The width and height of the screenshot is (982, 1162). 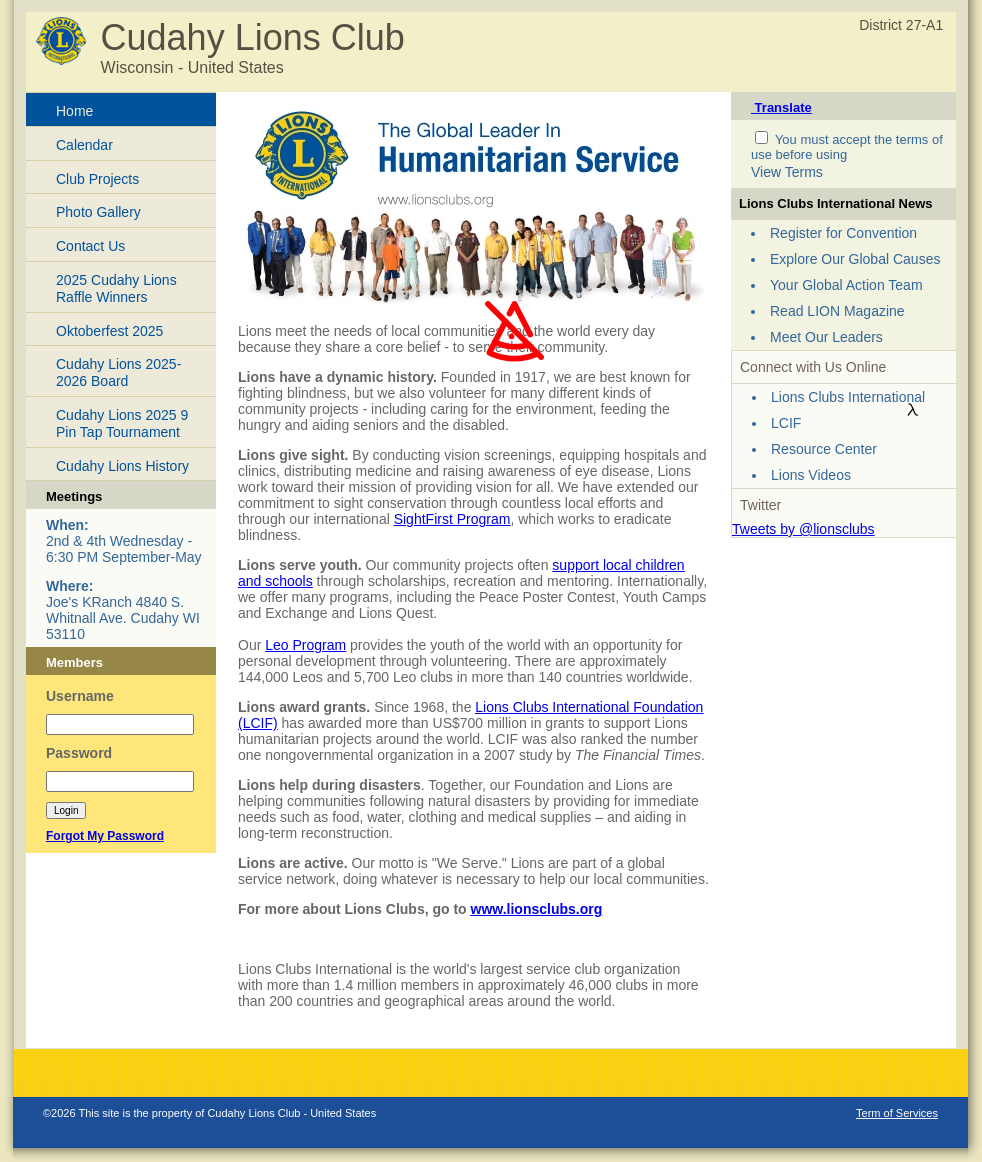 I want to click on indicates pizza is unavailable or sold out, so click(x=514, y=330).